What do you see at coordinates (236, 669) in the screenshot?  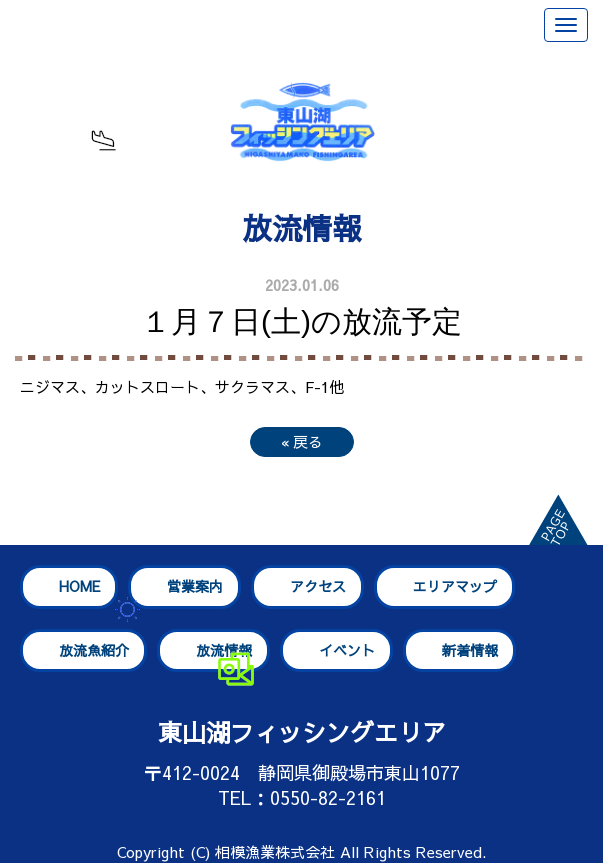 I see `open Microsoft Outlook email` at bounding box center [236, 669].